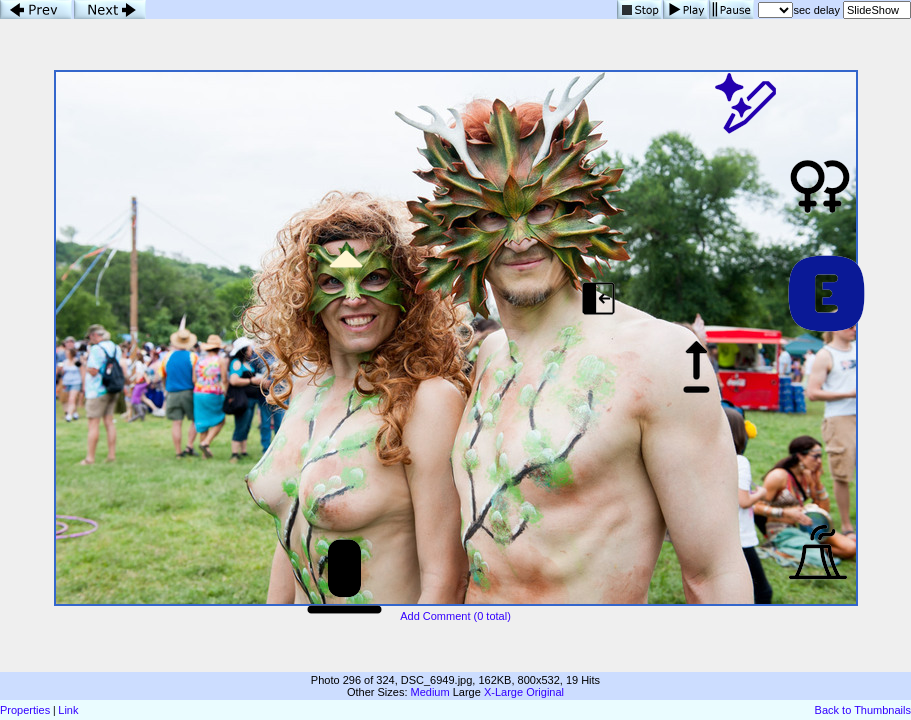 The width and height of the screenshot is (911, 720). Describe the element at coordinates (826, 293) in the screenshot. I see `indicates an "E" rating or category` at that location.